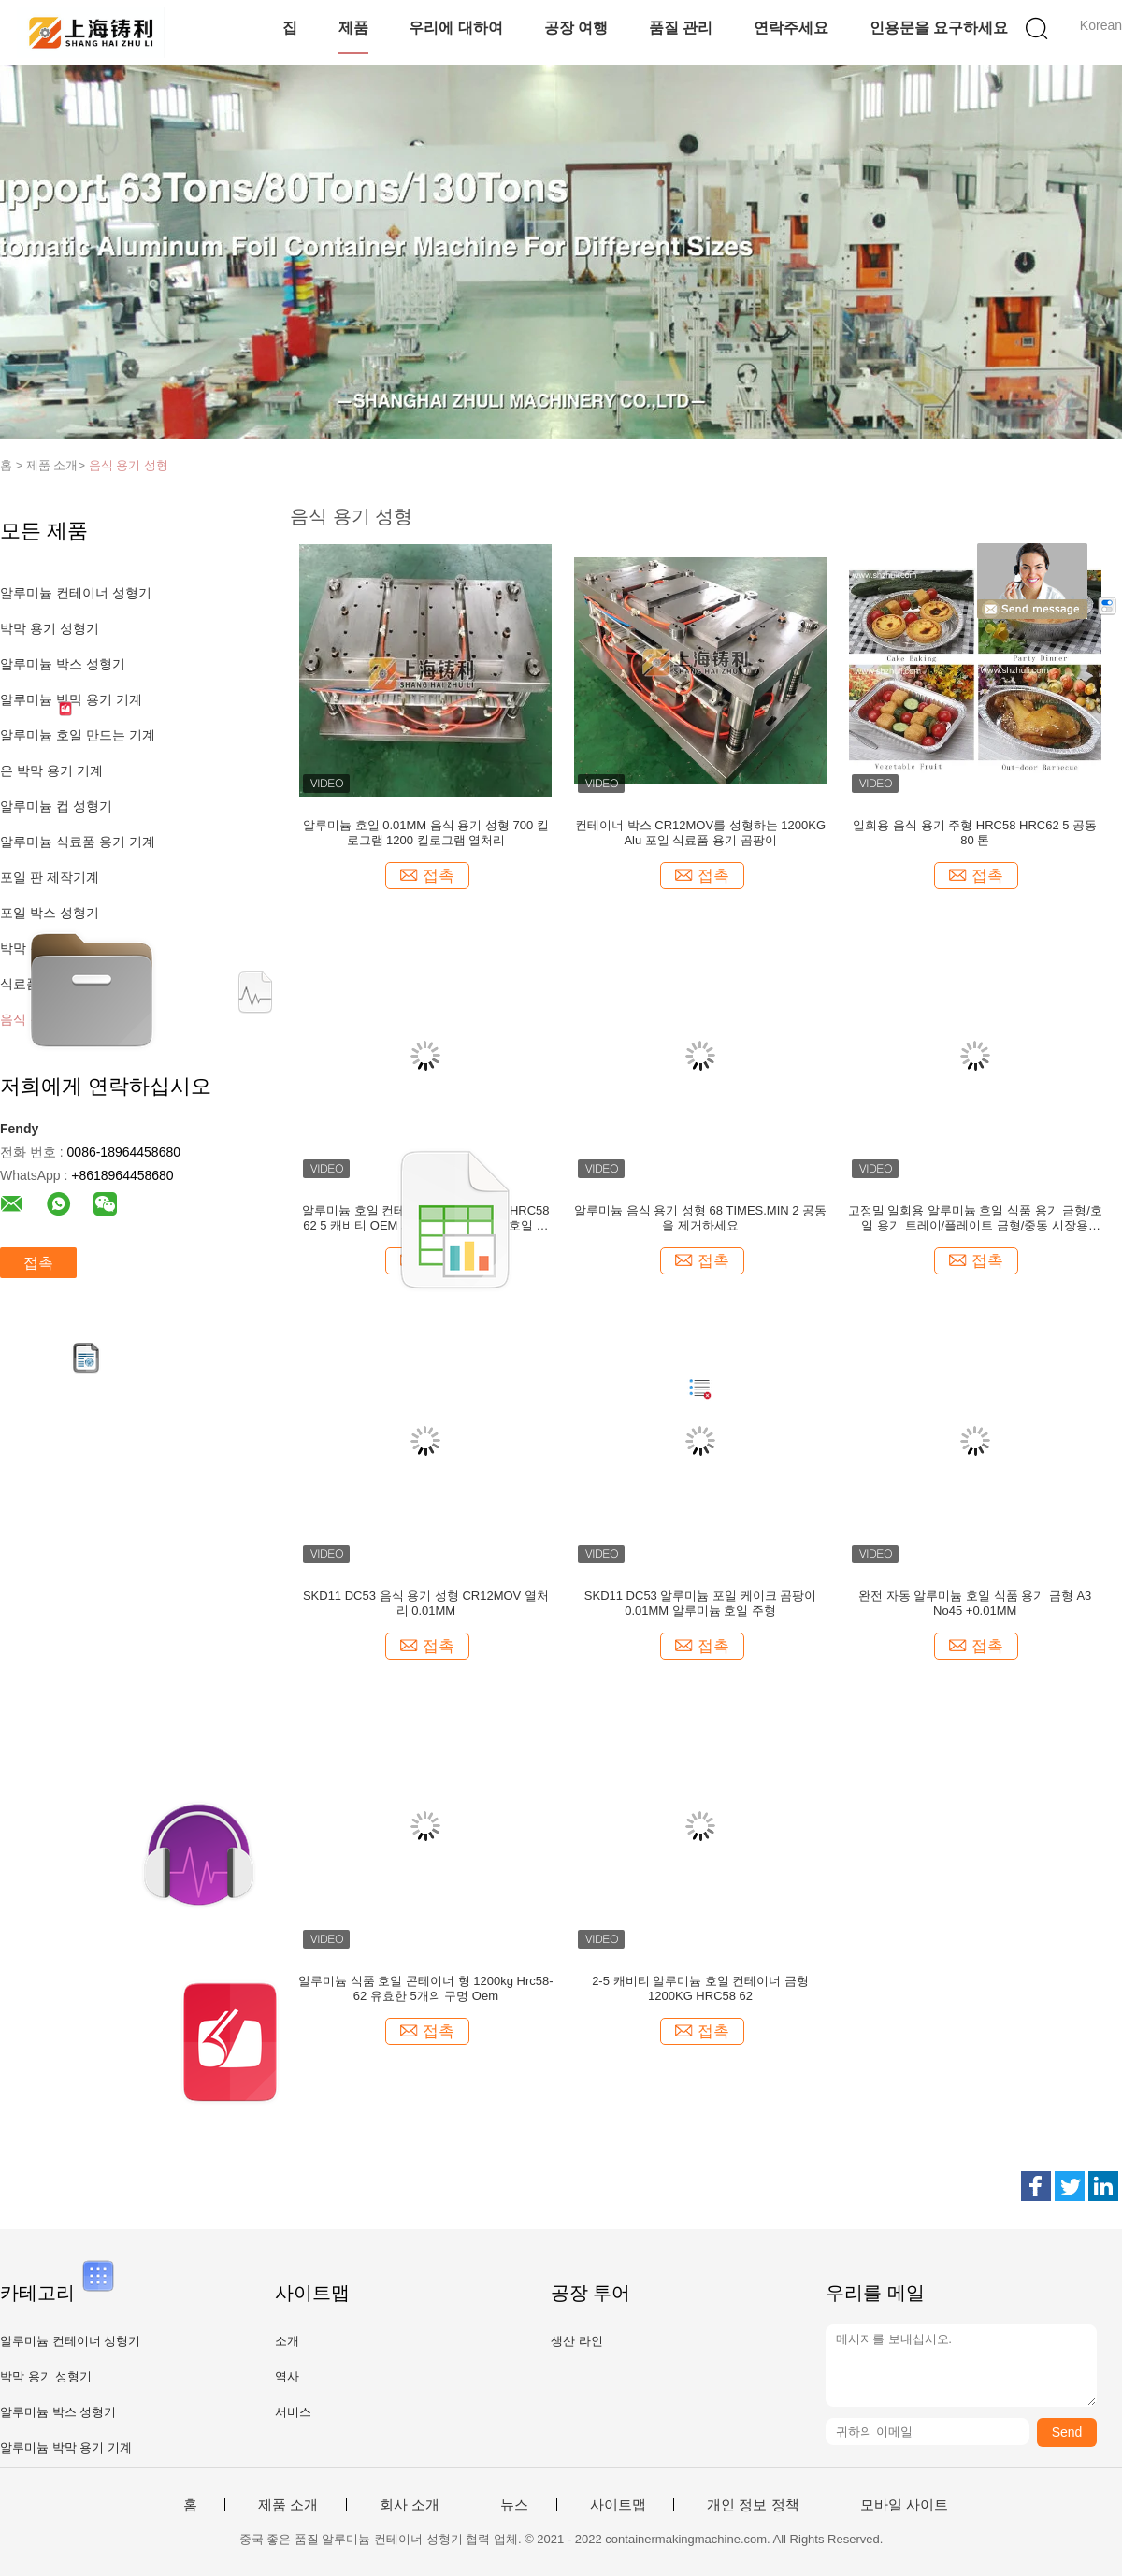  Describe the element at coordinates (230, 2042) in the screenshot. I see `an EPS image file type indicator` at that location.